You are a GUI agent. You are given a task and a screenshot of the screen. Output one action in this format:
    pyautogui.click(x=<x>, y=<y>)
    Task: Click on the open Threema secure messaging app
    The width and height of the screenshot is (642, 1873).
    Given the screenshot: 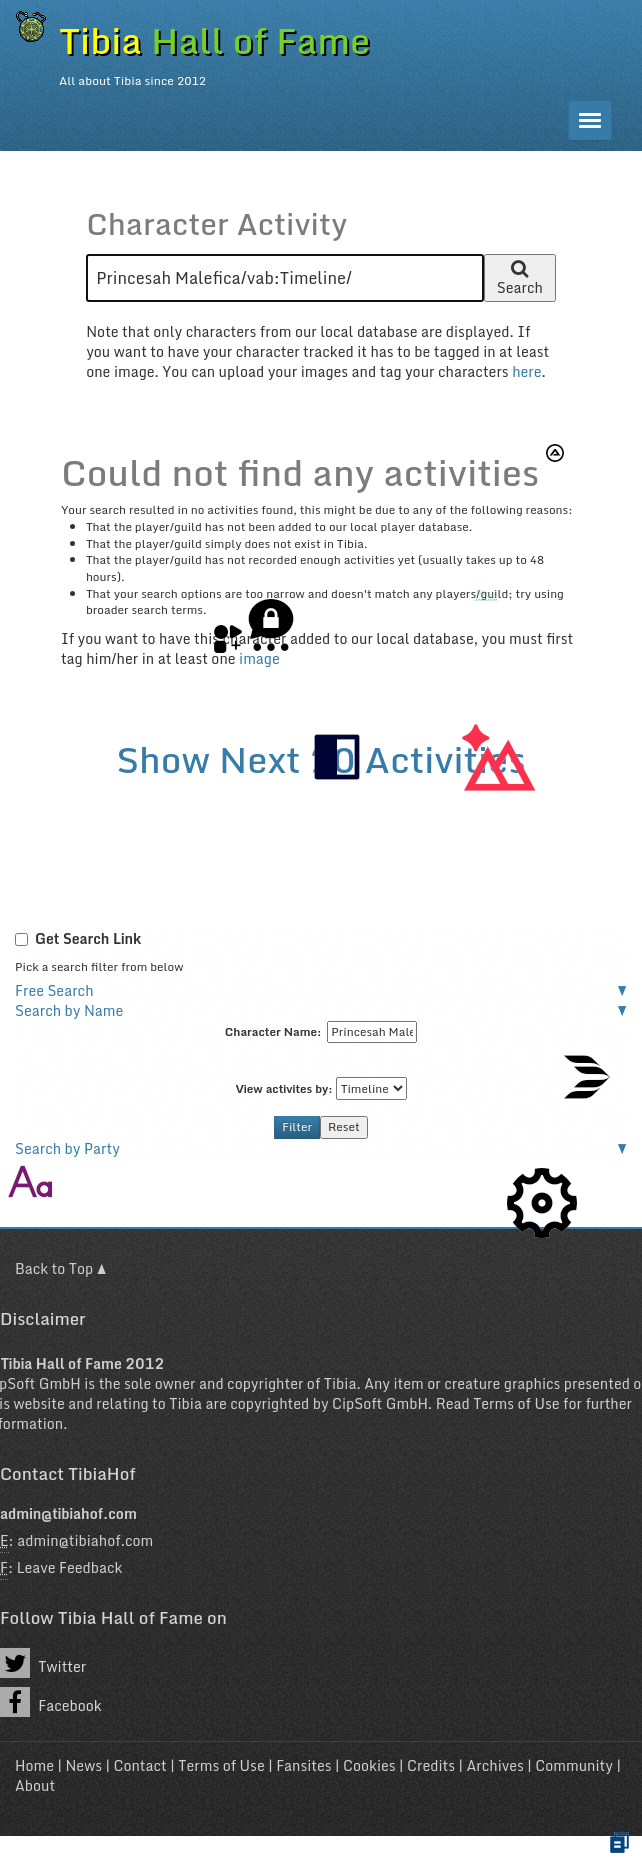 What is the action you would take?
    pyautogui.click(x=271, y=625)
    